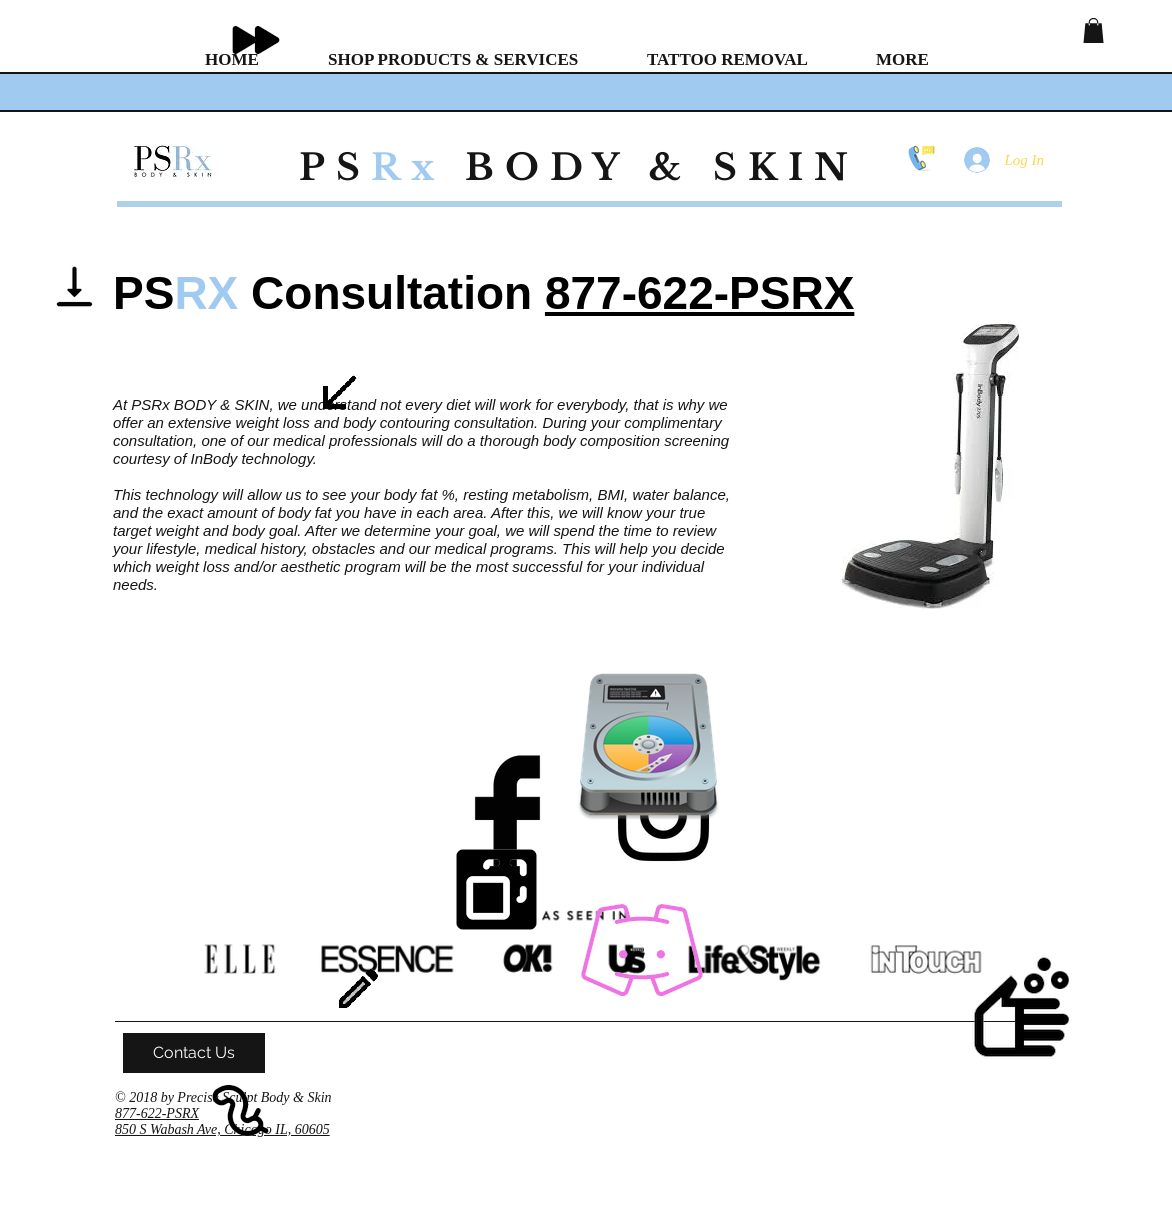 The image size is (1172, 1224). What do you see at coordinates (648, 744) in the screenshot?
I see `view disk partitions on a multi-partition drive` at bounding box center [648, 744].